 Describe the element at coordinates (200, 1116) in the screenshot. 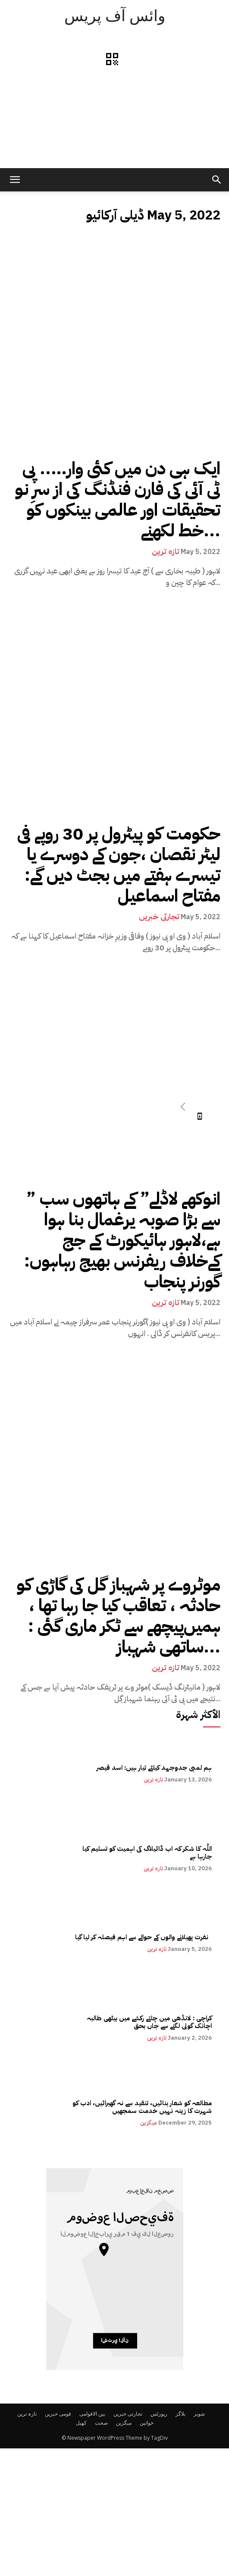

I see `download a system update to your device` at that location.